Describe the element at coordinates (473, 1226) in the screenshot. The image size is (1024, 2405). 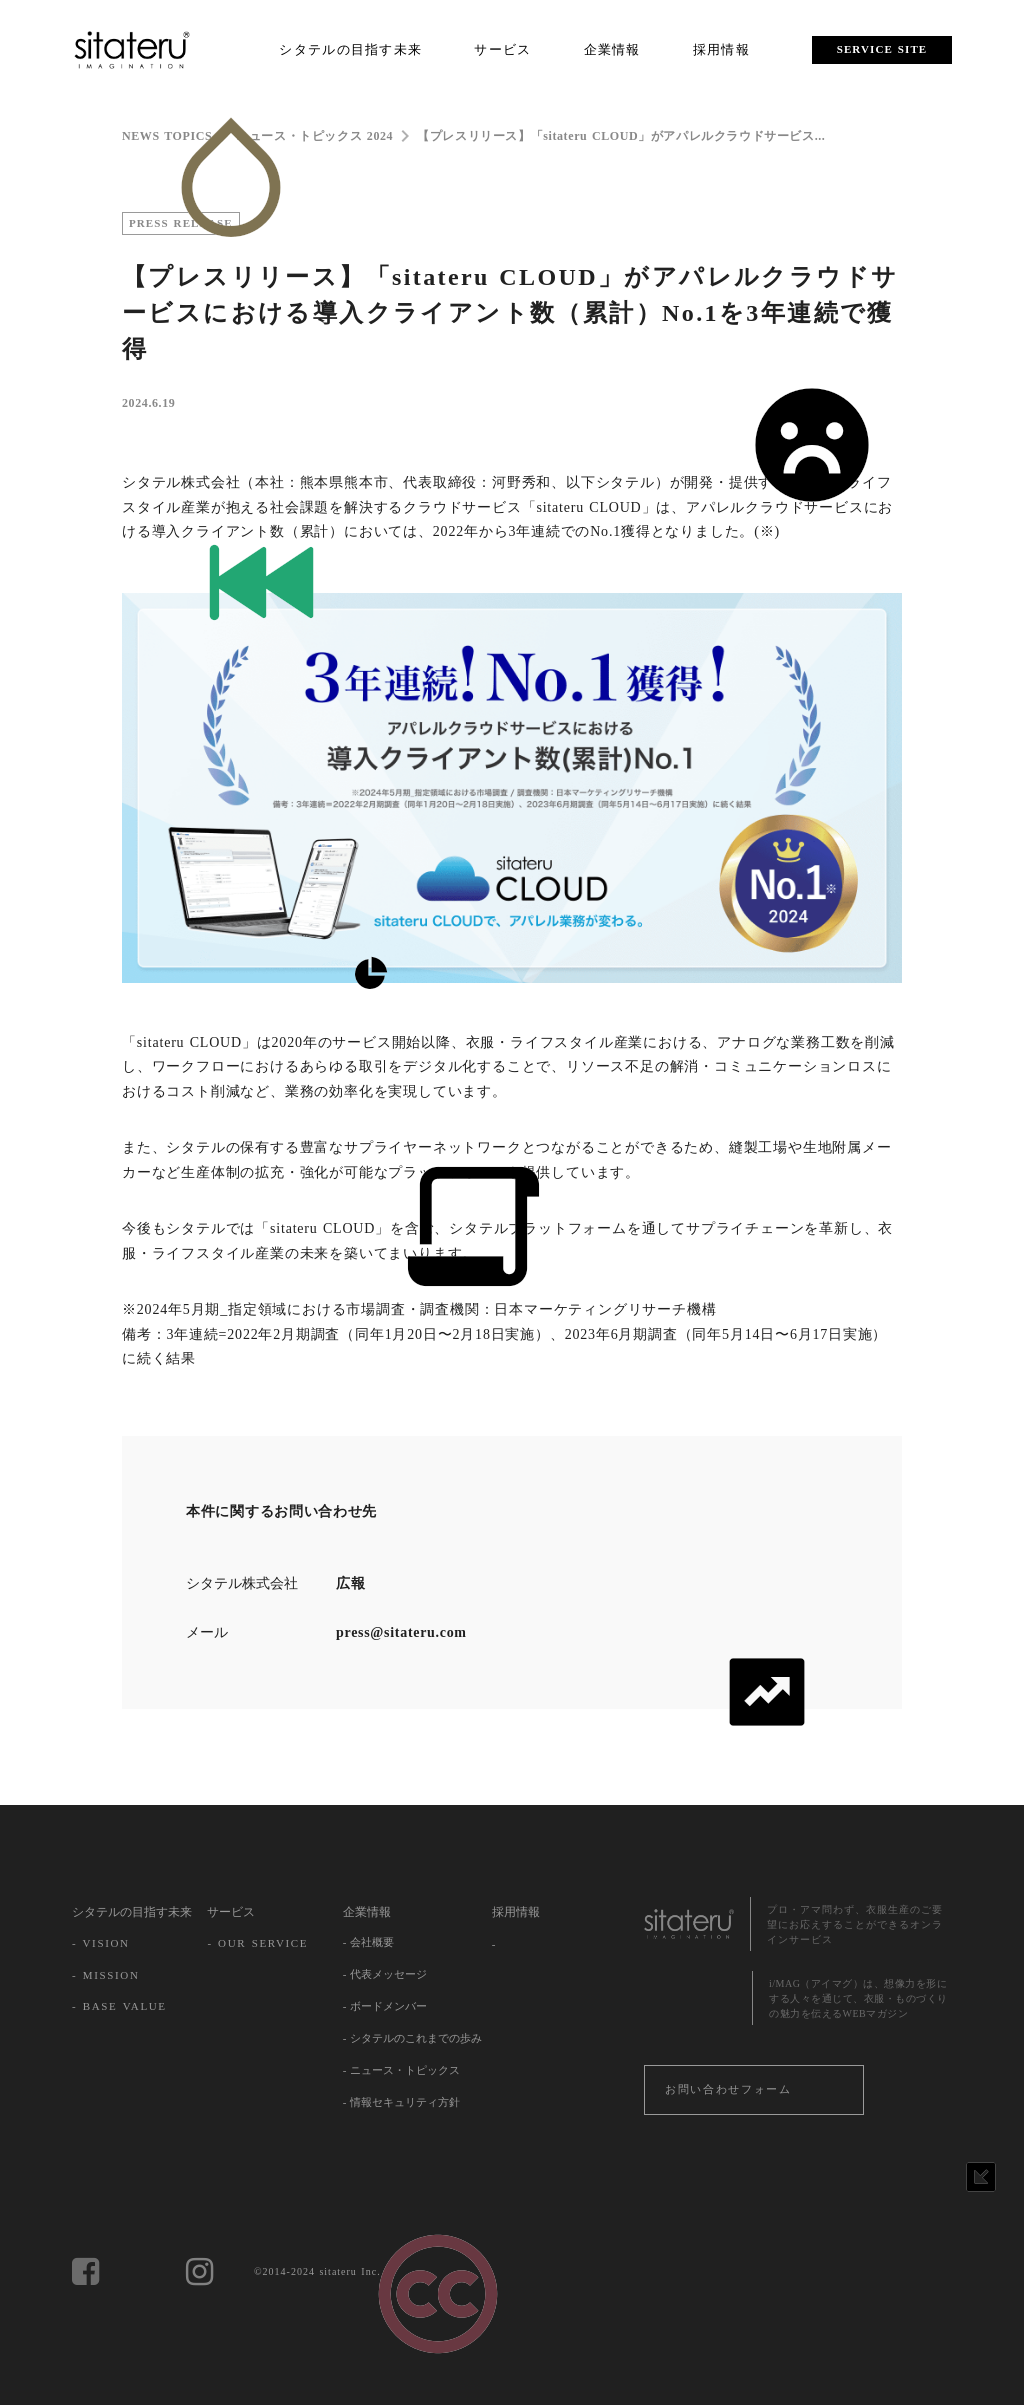
I see `view document or paper file` at that location.